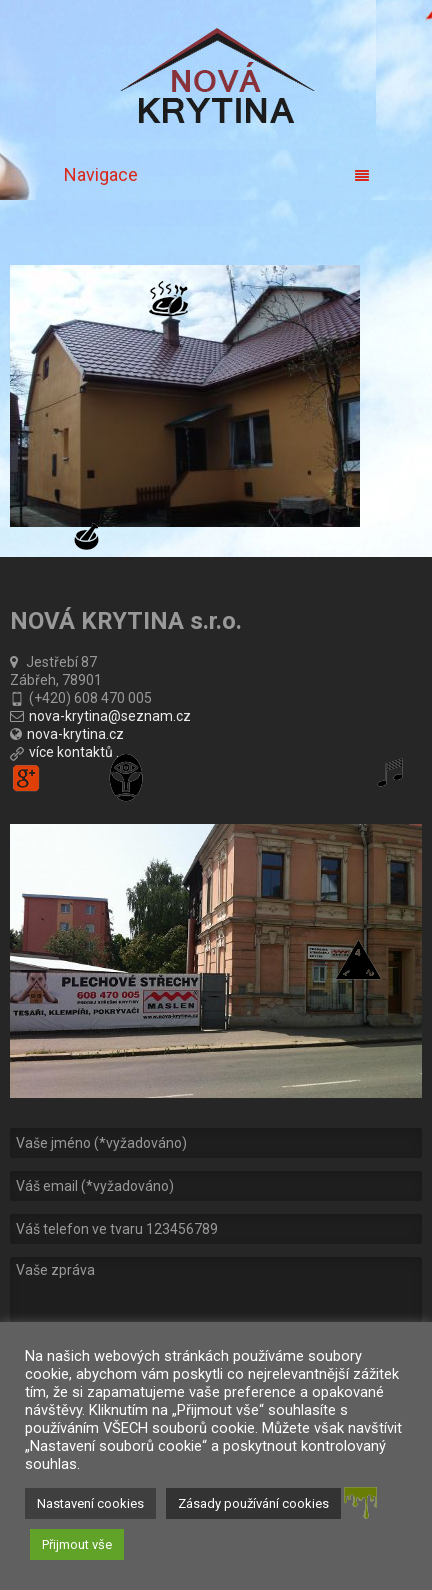 Image resolution: width=432 pixels, height=1590 pixels. I want to click on access pharmacy or medication features, so click(86, 536).